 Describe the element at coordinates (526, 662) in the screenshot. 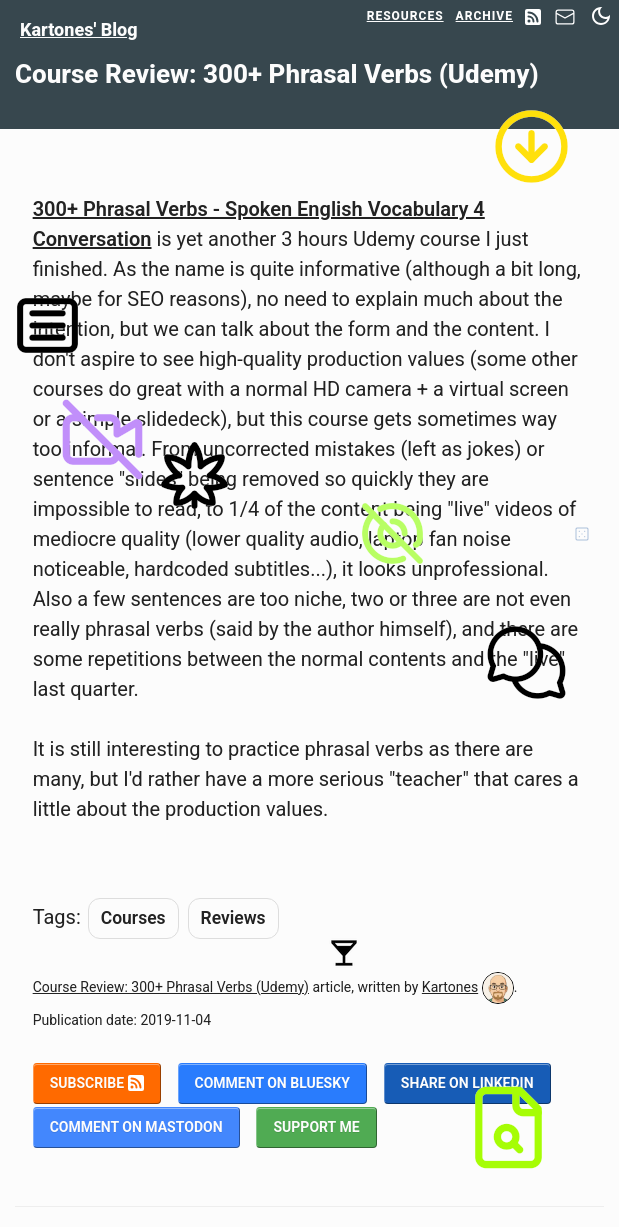

I see `open your conversations` at that location.